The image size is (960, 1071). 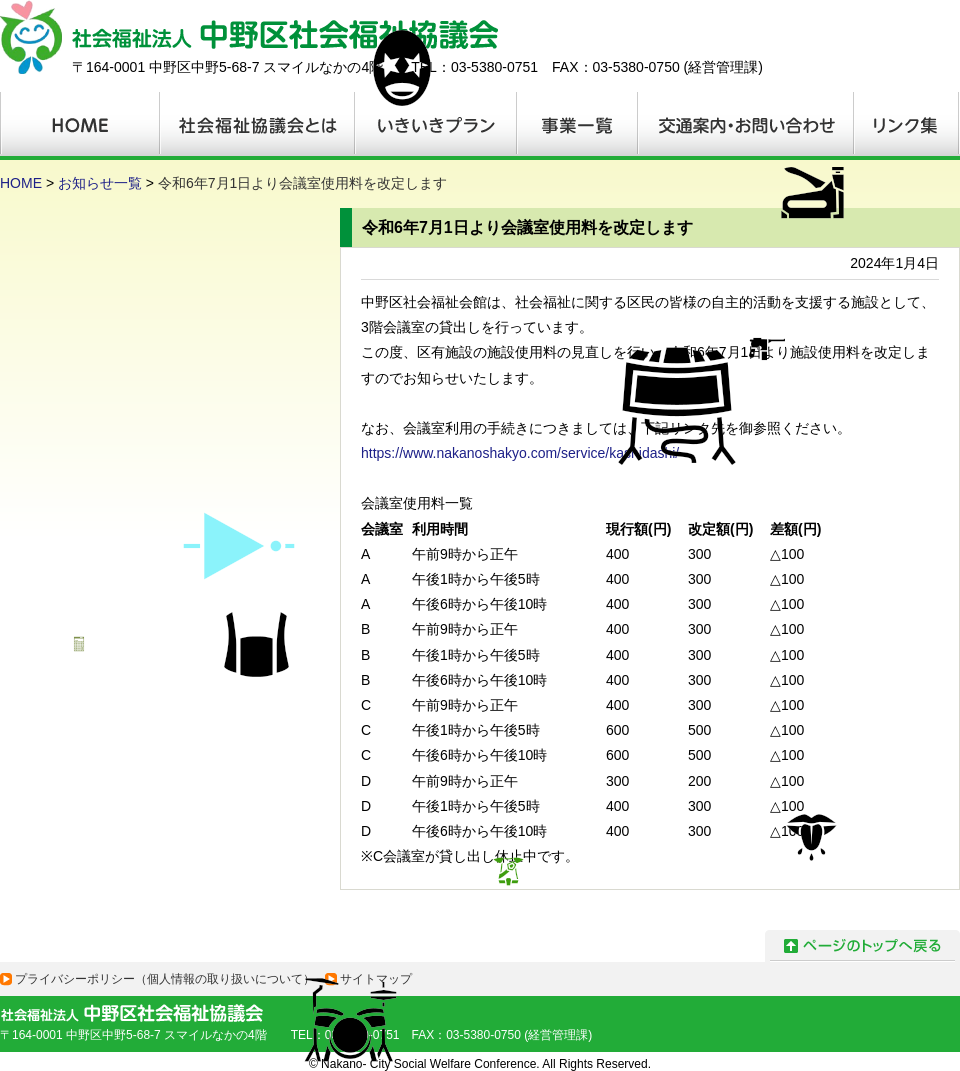 I want to click on select tongue or taste-related action in a game, so click(x=811, y=837).